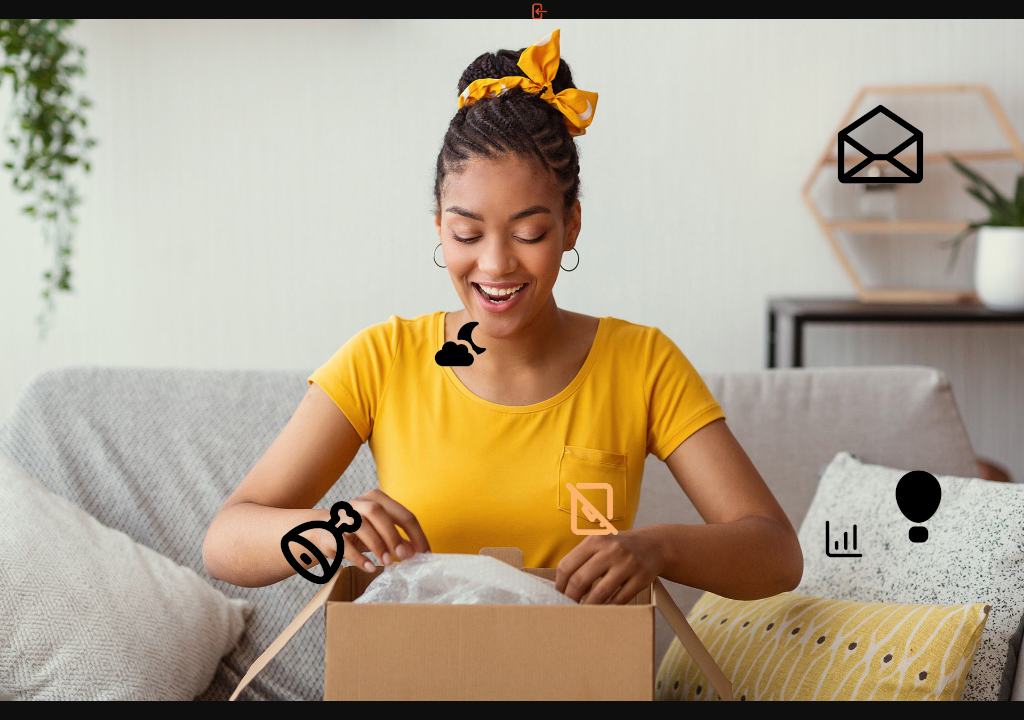 The width and height of the screenshot is (1024, 720). I want to click on indicates nighttime or evening weather conditions, so click(460, 344).